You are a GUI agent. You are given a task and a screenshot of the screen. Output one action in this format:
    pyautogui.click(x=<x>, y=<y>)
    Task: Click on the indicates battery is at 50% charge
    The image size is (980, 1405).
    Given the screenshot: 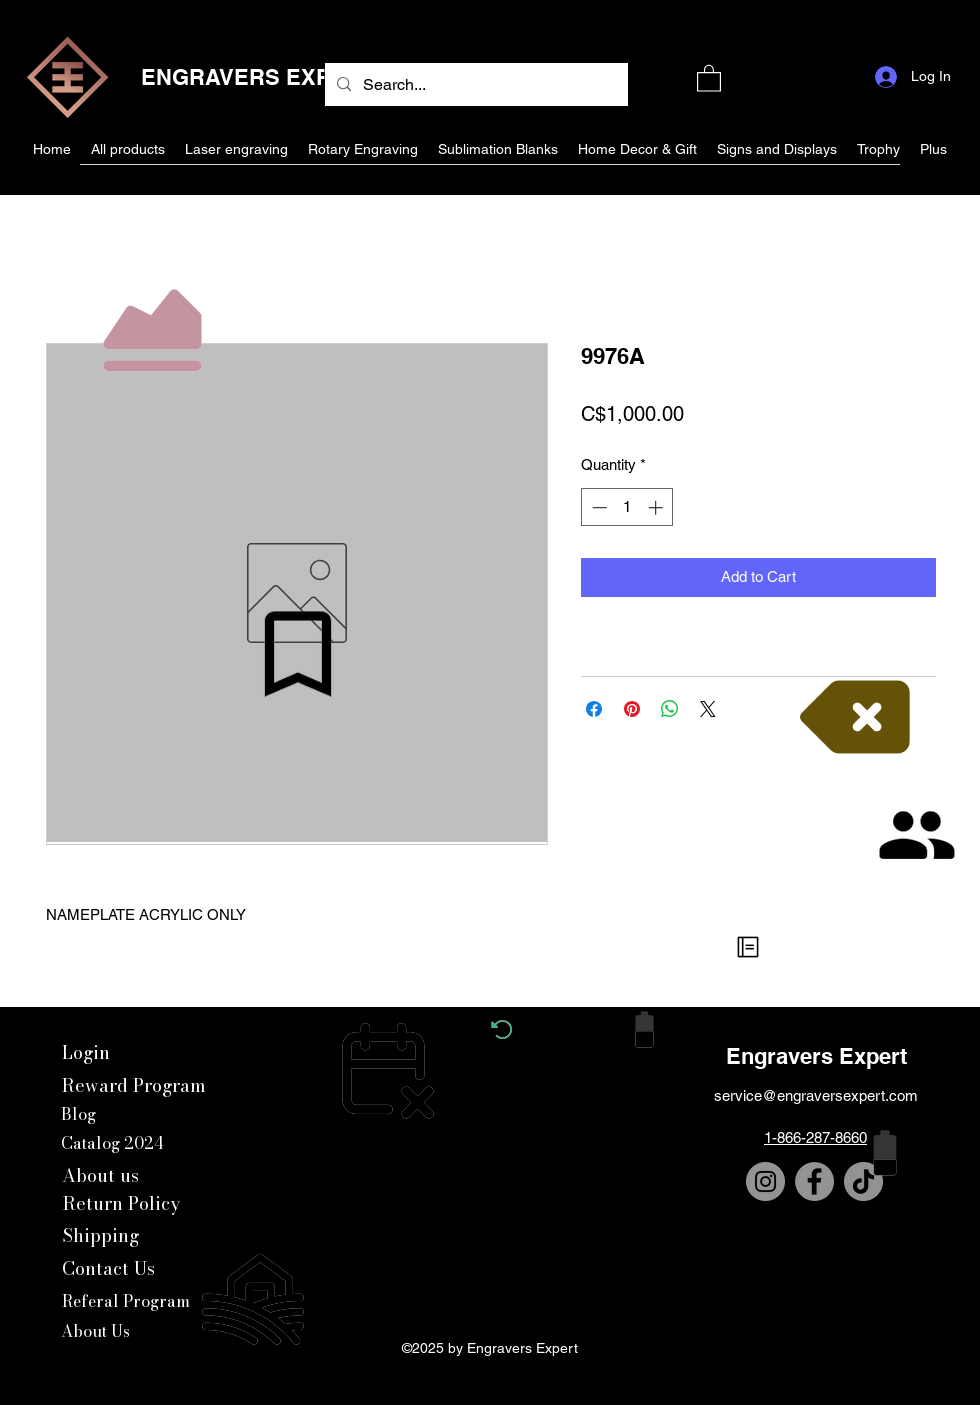 What is the action you would take?
    pyautogui.click(x=644, y=1029)
    